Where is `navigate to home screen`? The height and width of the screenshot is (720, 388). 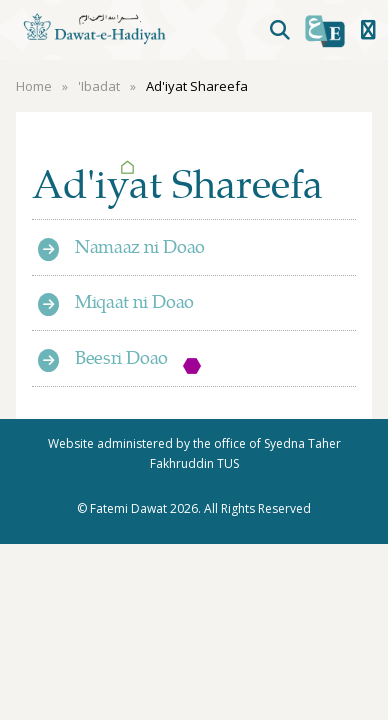
navigate to home screen is located at coordinates (127, 167).